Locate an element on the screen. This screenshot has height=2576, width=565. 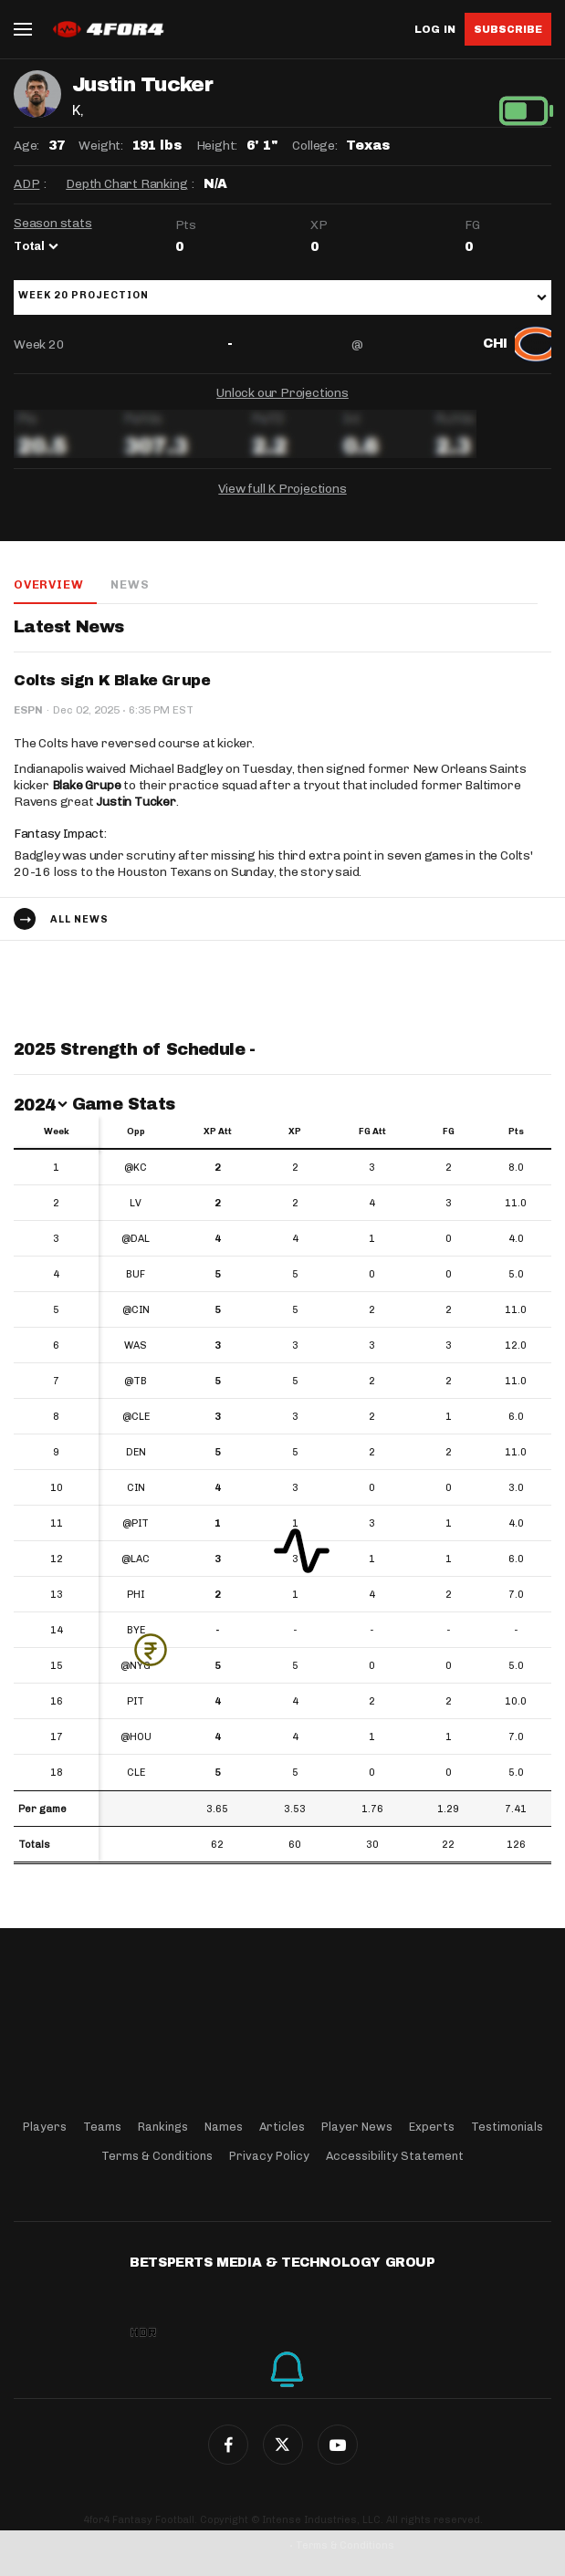
view price or amount in indian rupees is located at coordinates (151, 1650).